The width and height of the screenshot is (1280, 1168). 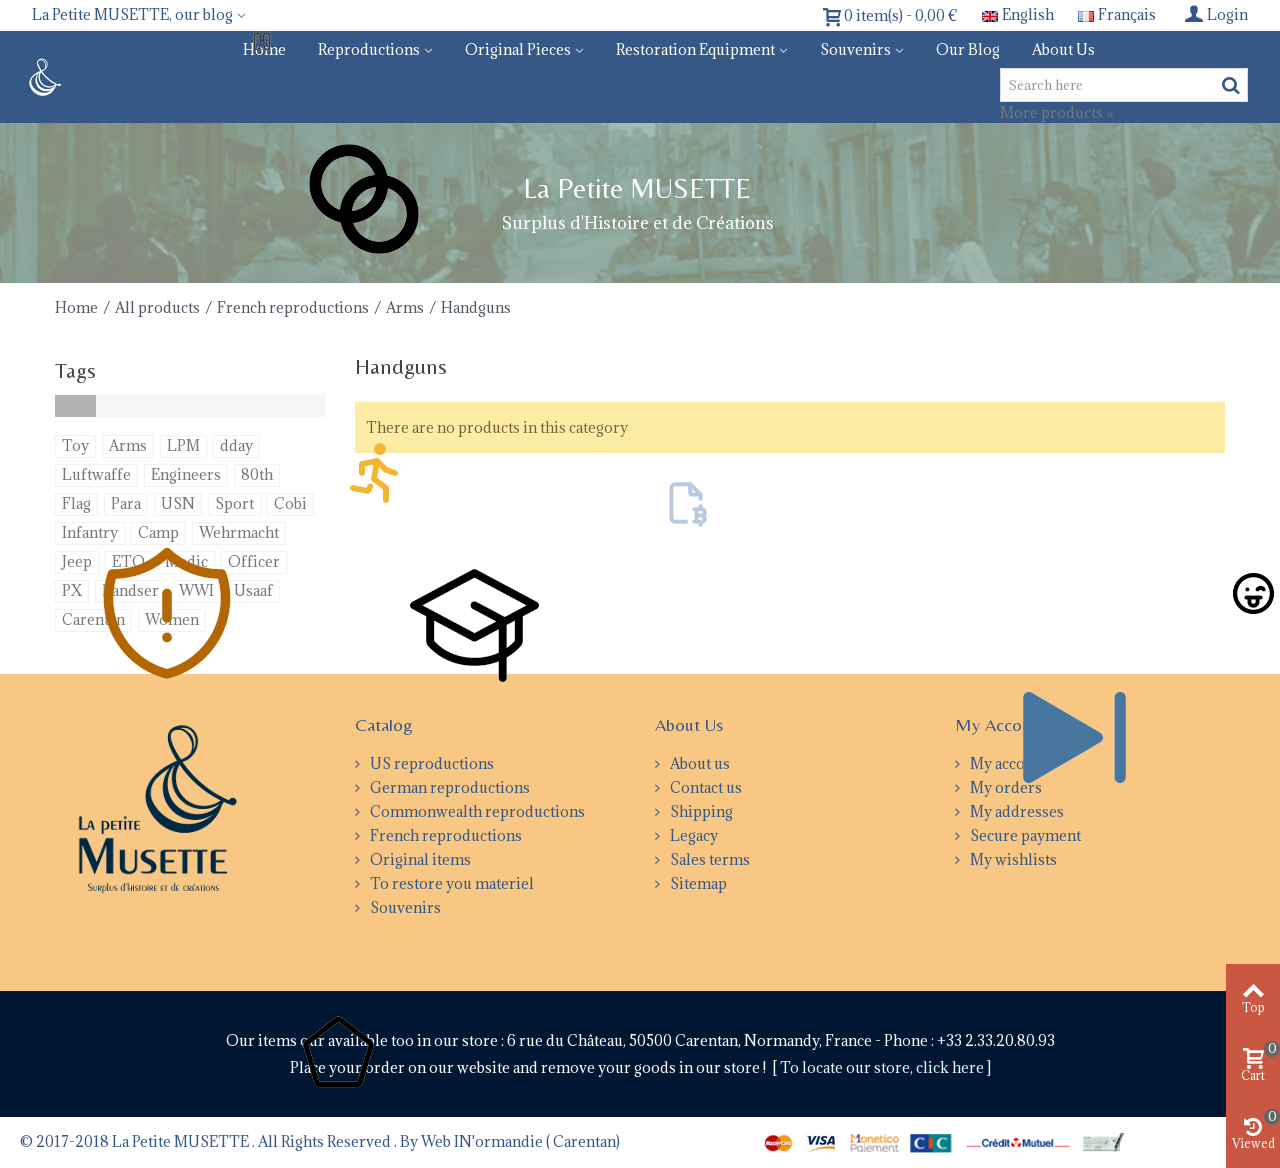 I want to click on access fortress or castle-related content, so click(x=262, y=41).